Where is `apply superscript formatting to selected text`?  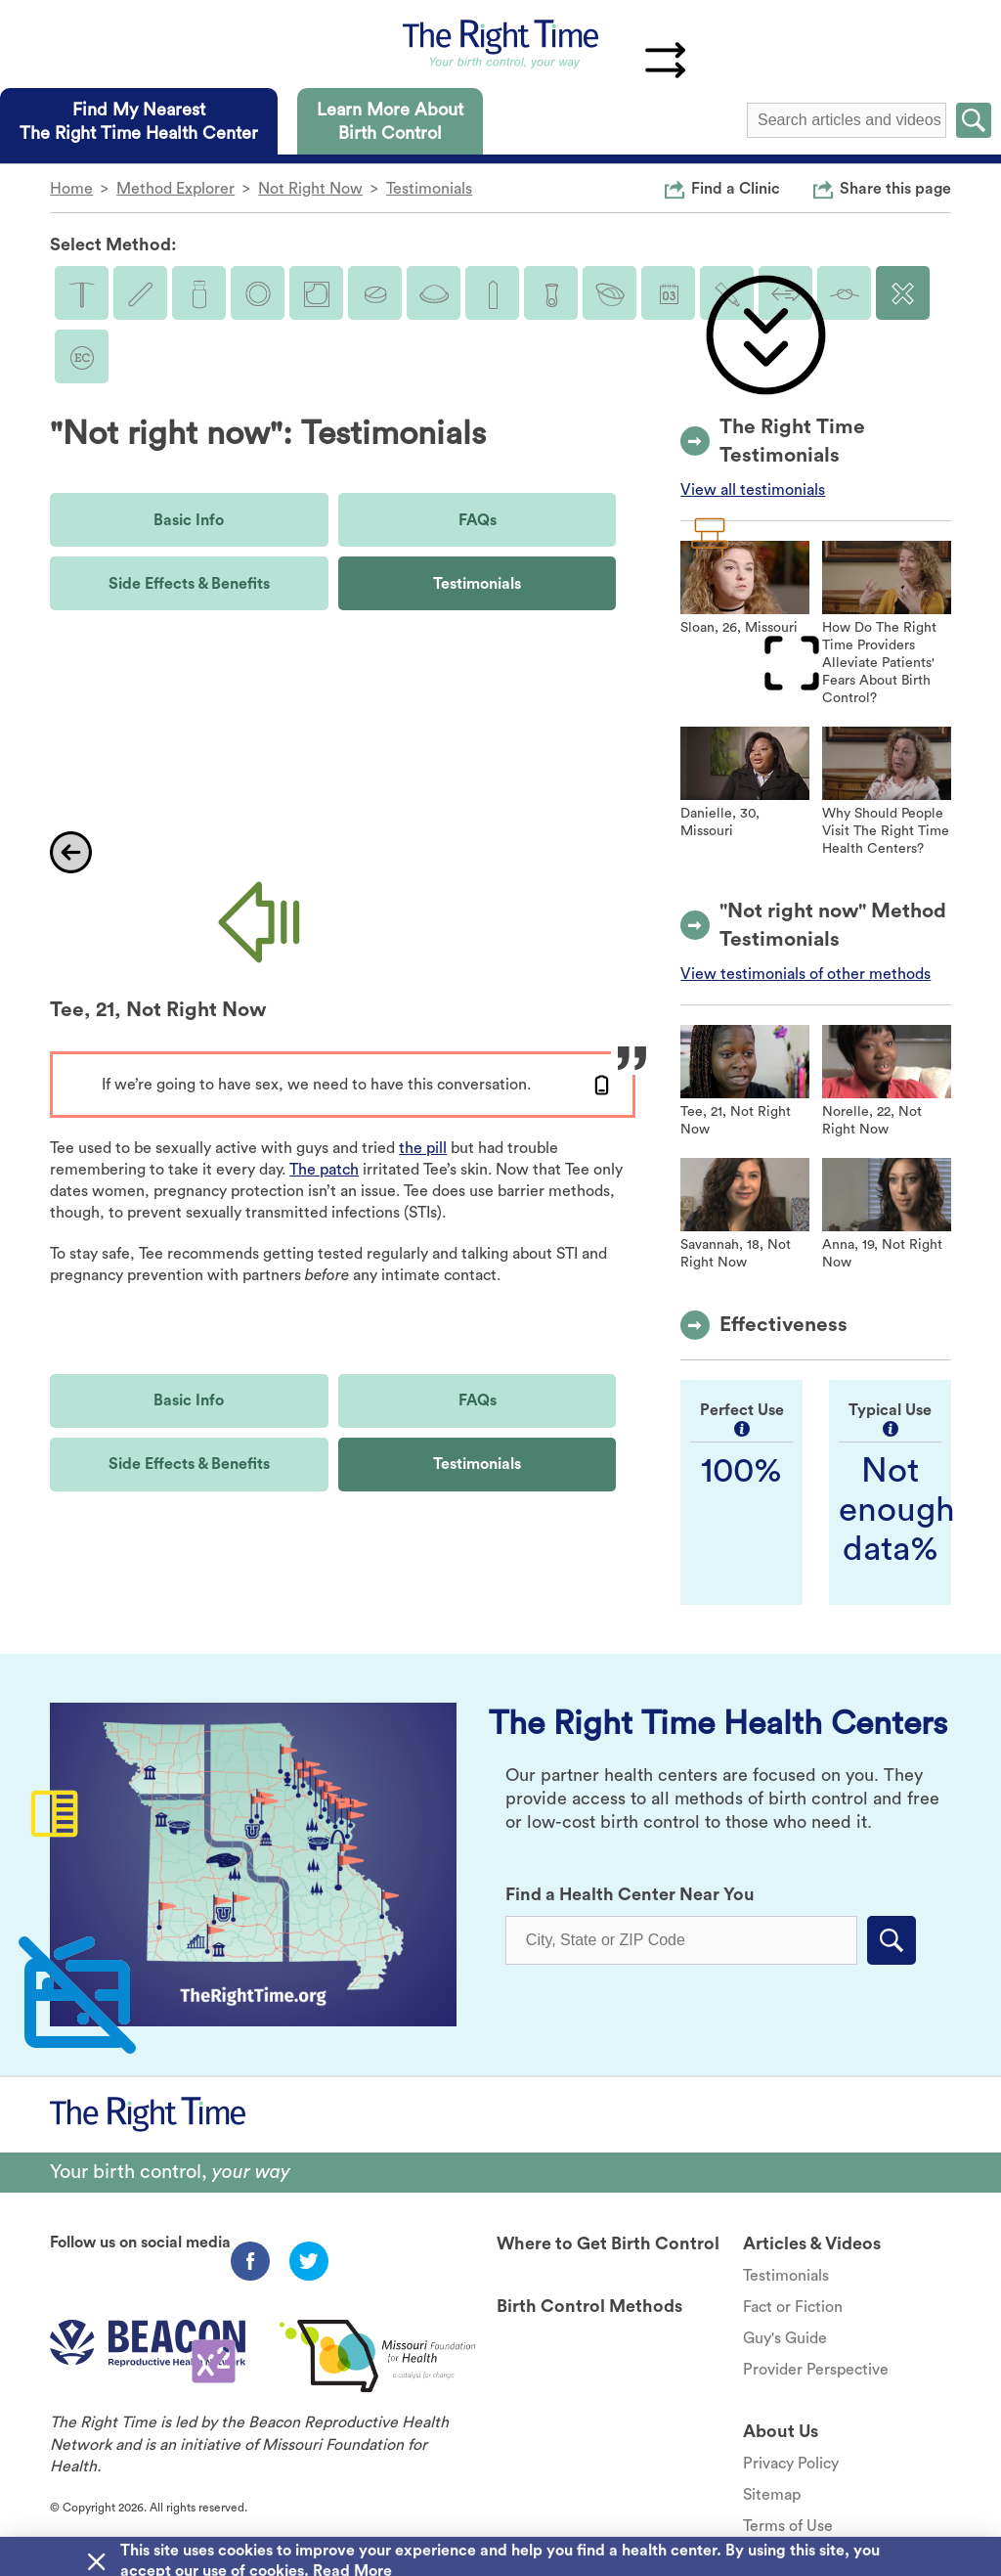
apply superscript formatting to selected text is located at coordinates (213, 2361).